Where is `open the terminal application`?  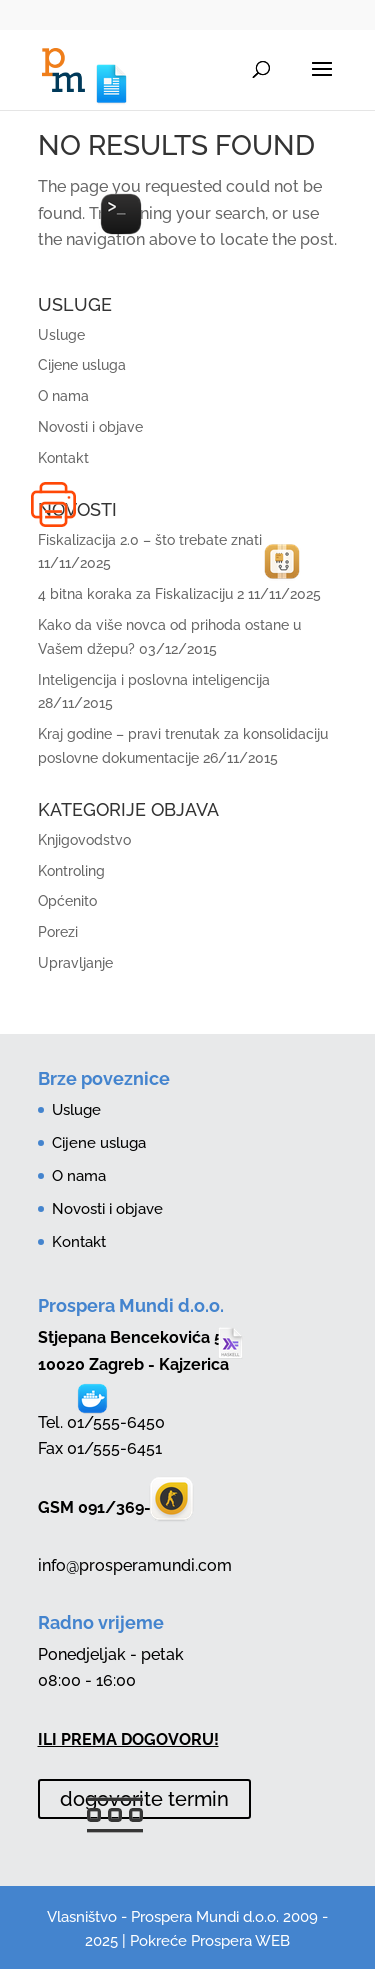
open the terminal application is located at coordinates (121, 214).